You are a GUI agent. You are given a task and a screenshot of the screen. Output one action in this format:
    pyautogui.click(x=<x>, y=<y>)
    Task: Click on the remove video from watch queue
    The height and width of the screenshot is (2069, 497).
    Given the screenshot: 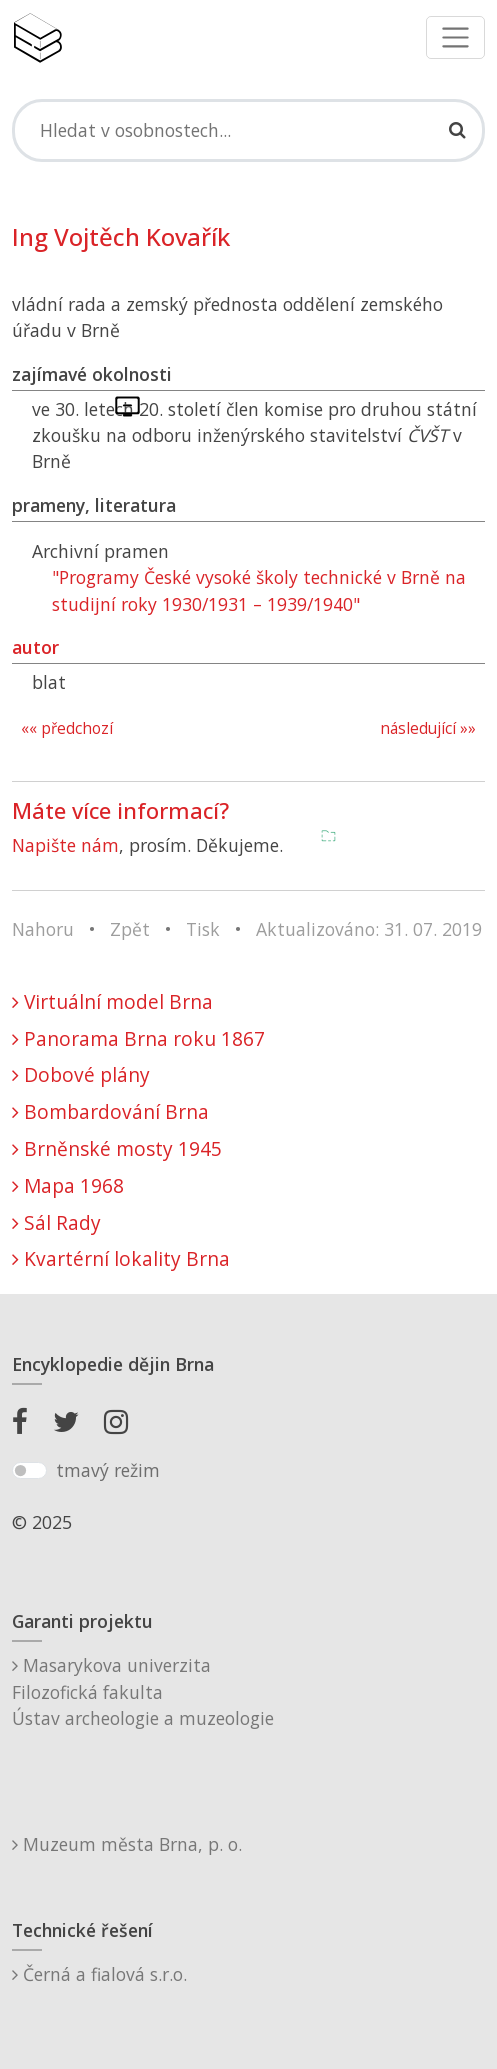 What is the action you would take?
    pyautogui.click(x=127, y=406)
    